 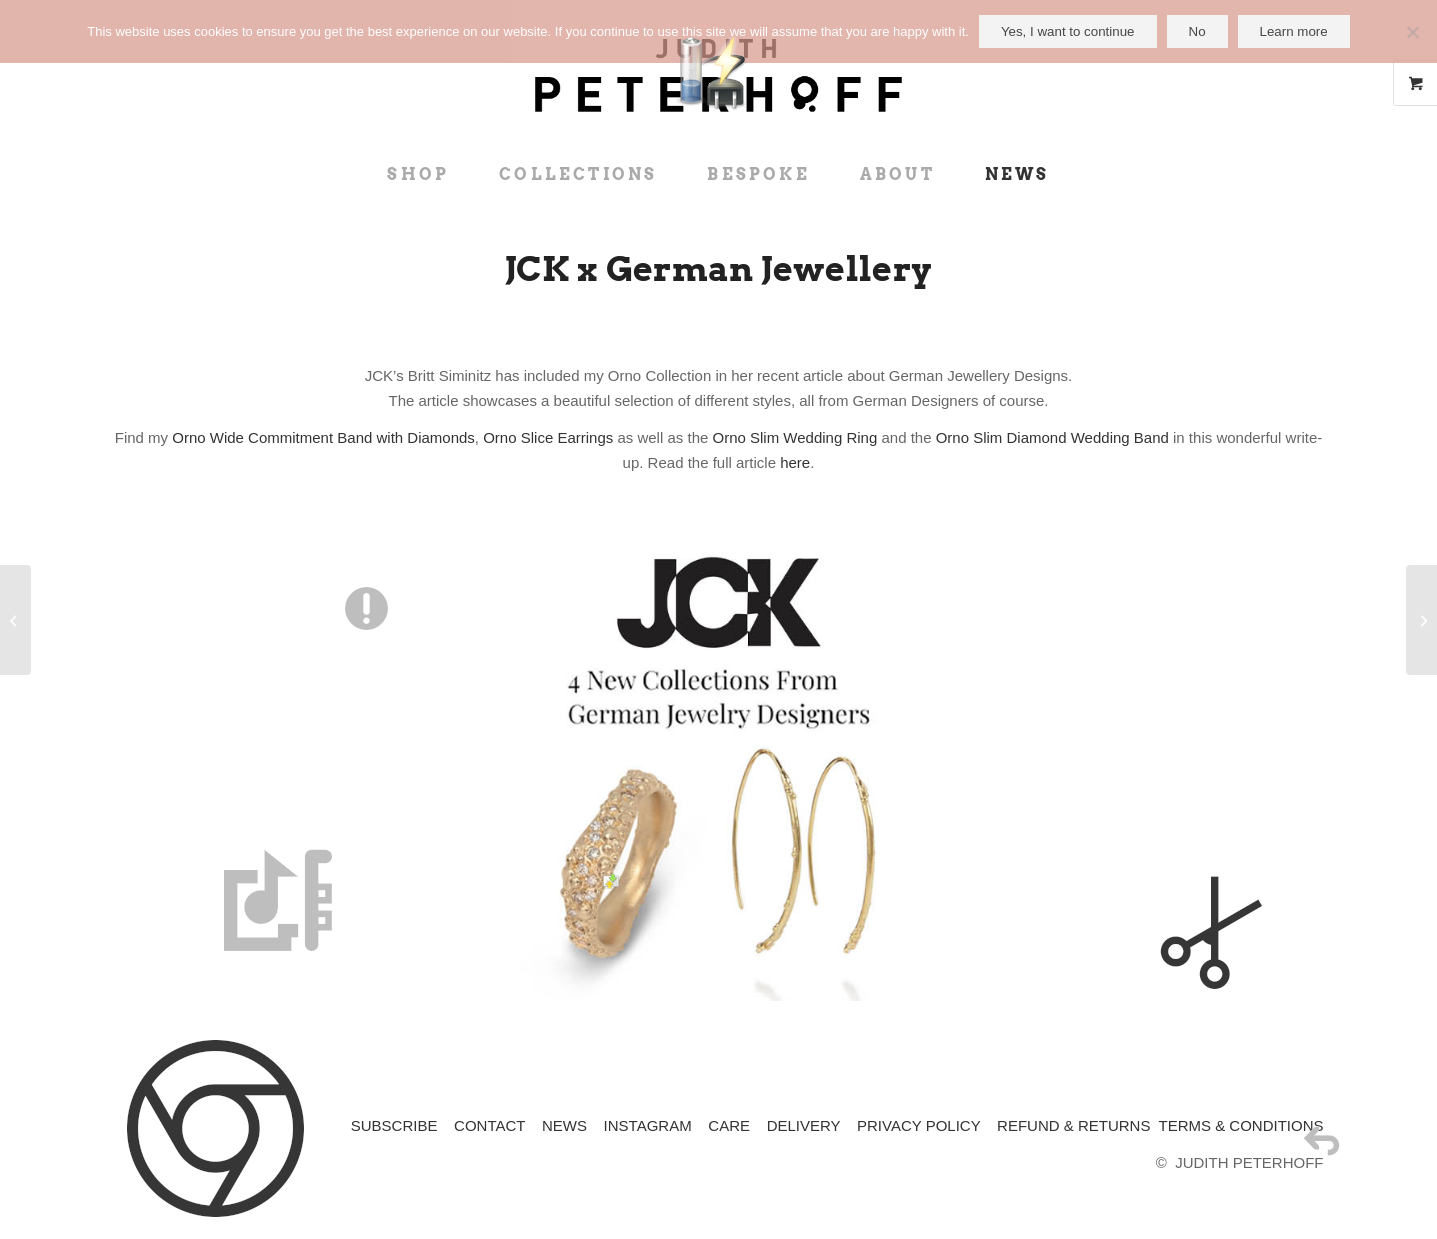 I want to click on open google chrome browser, so click(x=215, y=1128).